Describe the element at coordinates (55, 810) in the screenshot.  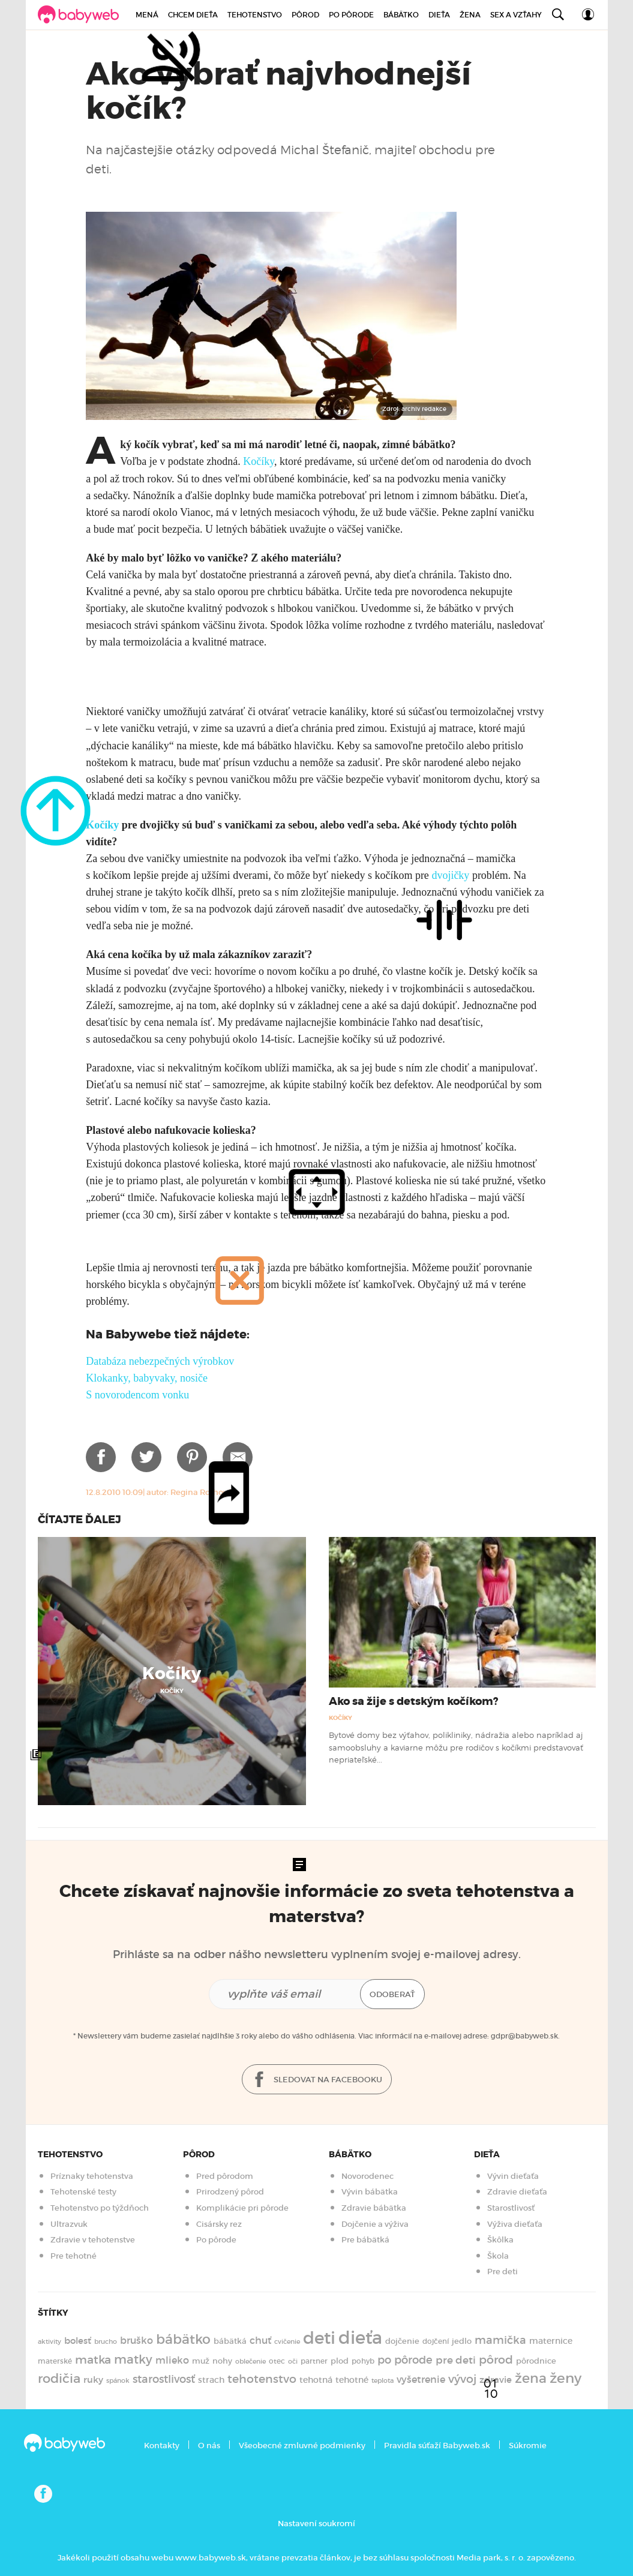
I see `scroll to top of page` at that location.